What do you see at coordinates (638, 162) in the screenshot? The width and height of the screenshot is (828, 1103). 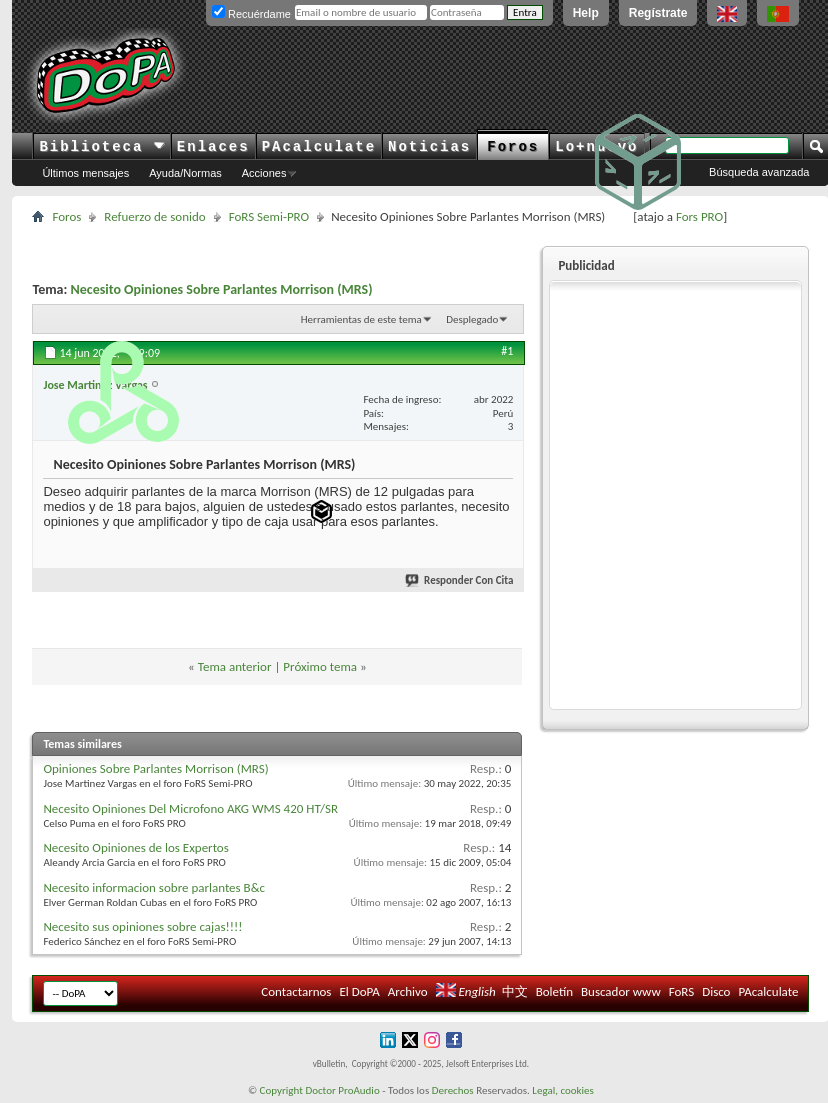 I see `open distrobox container management application` at bounding box center [638, 162].